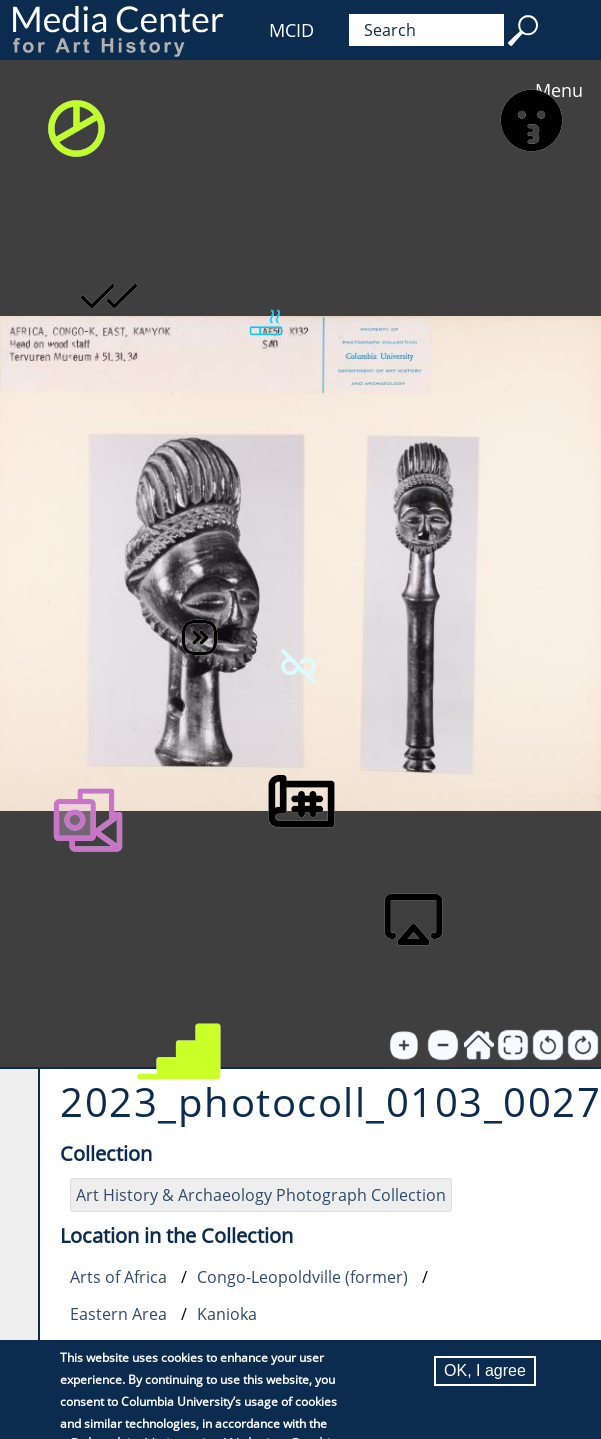 This screenshot has height=1439, width=601. Describe the element at coordinates (76, 128) in the screenshot. I see `view analytics or statistics breakdown` at that location.